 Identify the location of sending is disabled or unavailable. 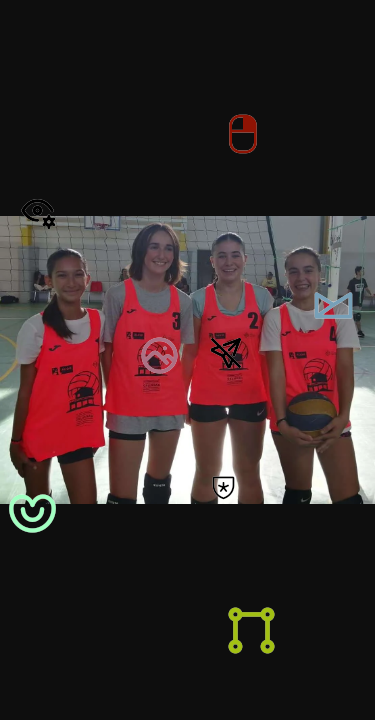
(226, 353).